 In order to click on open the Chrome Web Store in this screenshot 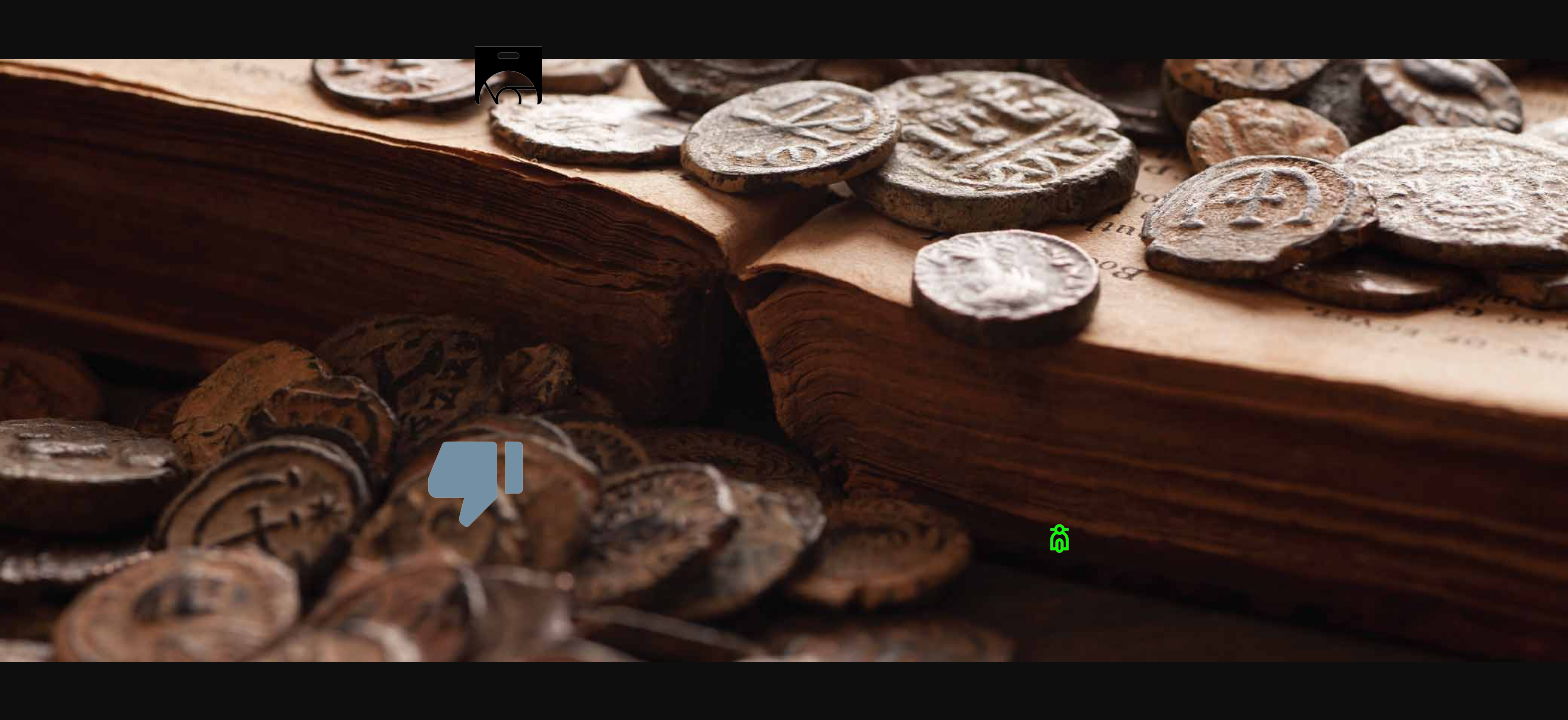, I will do `click(508, 75)`.